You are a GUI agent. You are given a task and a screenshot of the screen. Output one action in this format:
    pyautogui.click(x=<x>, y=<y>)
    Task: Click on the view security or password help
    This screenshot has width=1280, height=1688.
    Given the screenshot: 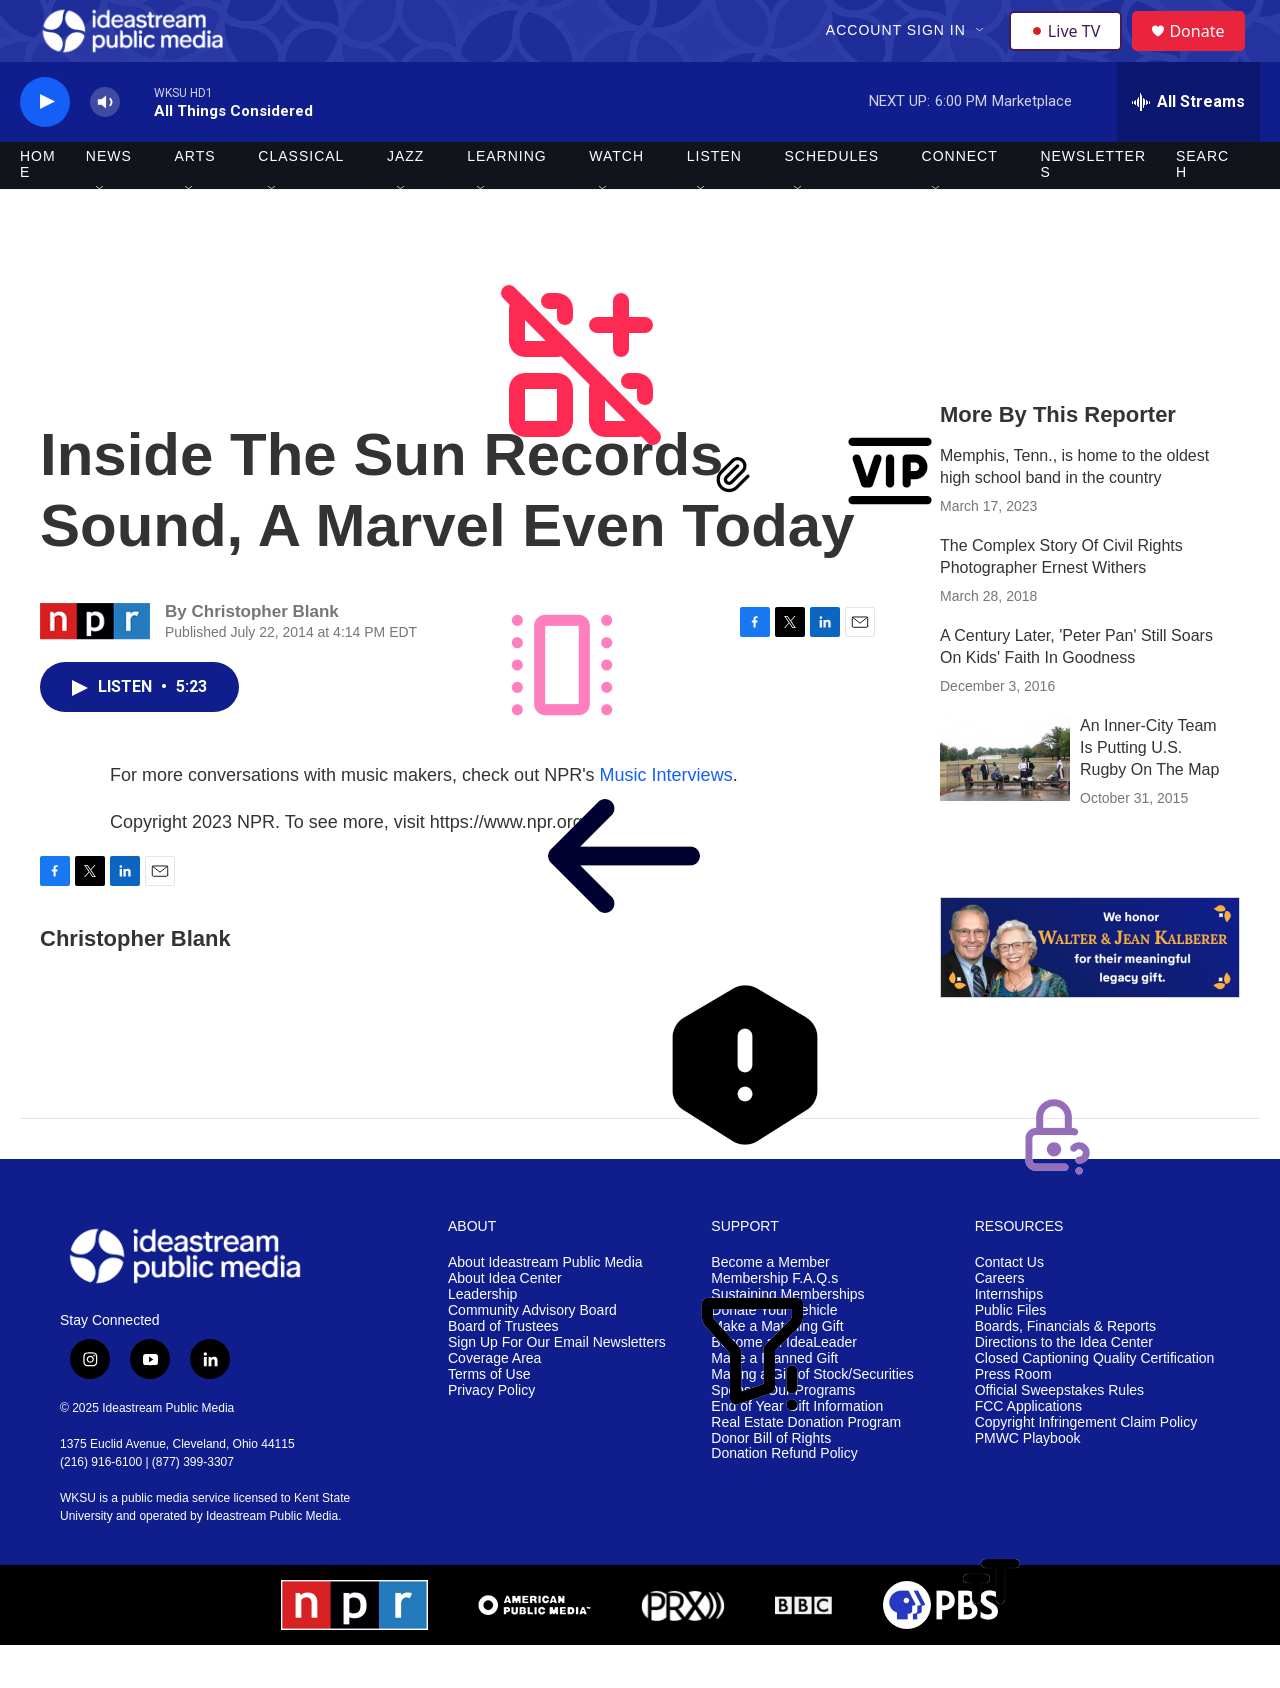 What is the action you would take?
    pyautogui.click(x=1054, y=1135)
    